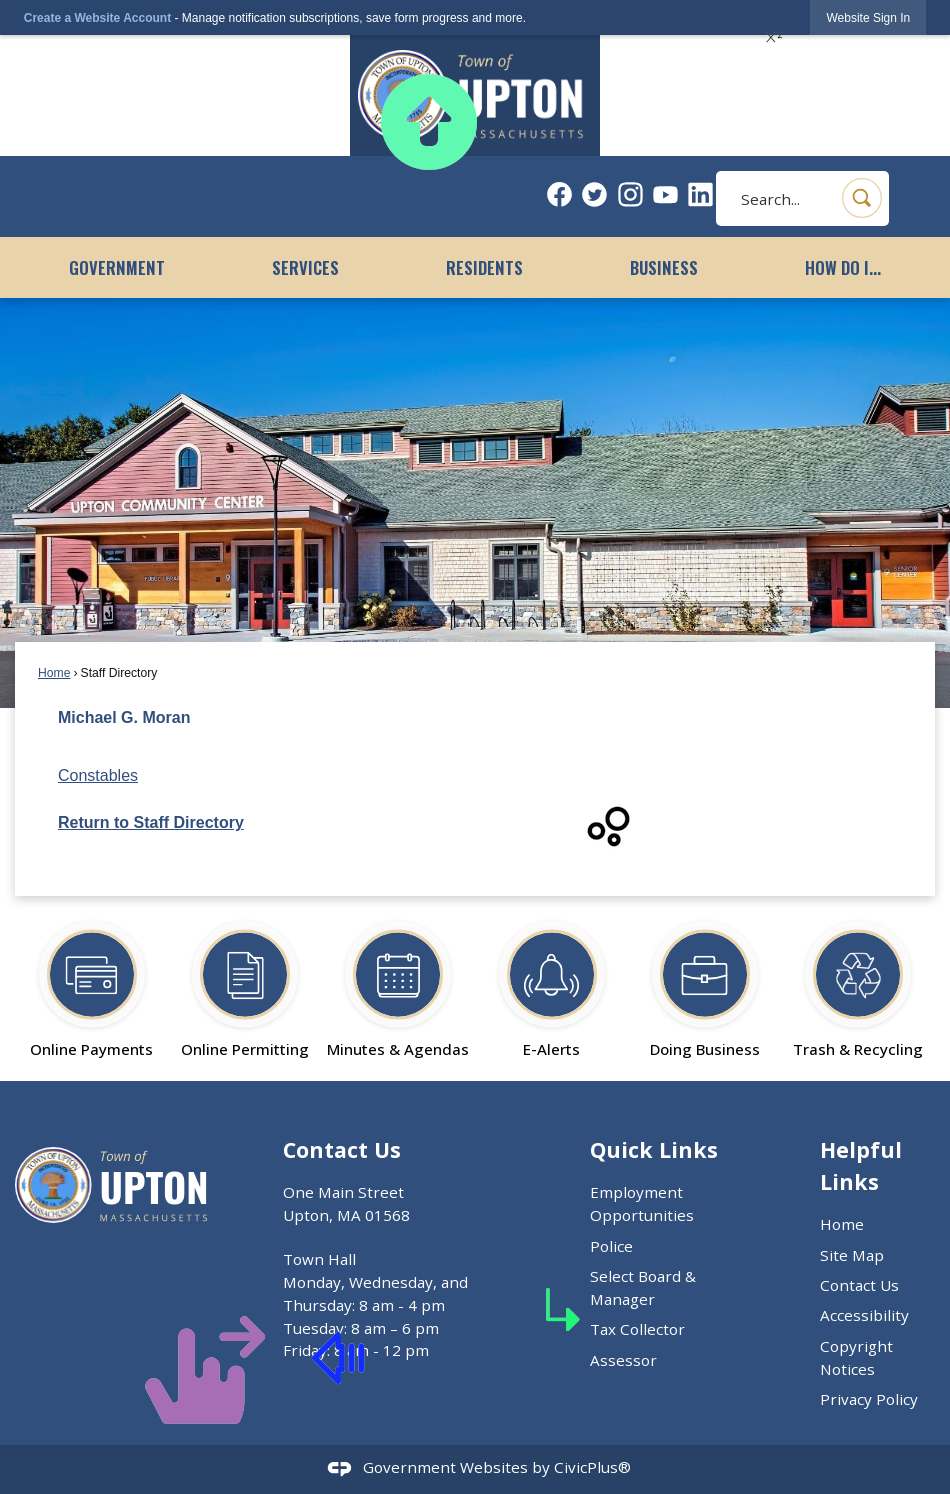 The image size is (950, 1494). What do you see at coordinates (773, 36) in the screenshot?
I see `apply superscript formatting to selected text` at bounding box center [773, 36].